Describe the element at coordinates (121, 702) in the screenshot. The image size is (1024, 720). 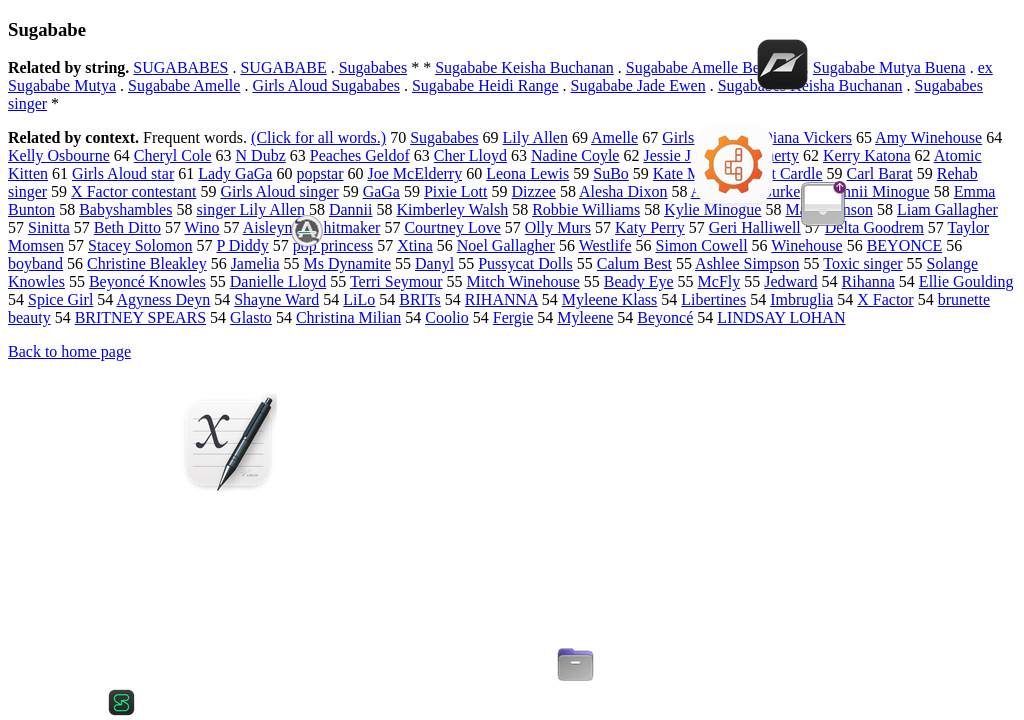
I see `open session private messenger app` at that location.